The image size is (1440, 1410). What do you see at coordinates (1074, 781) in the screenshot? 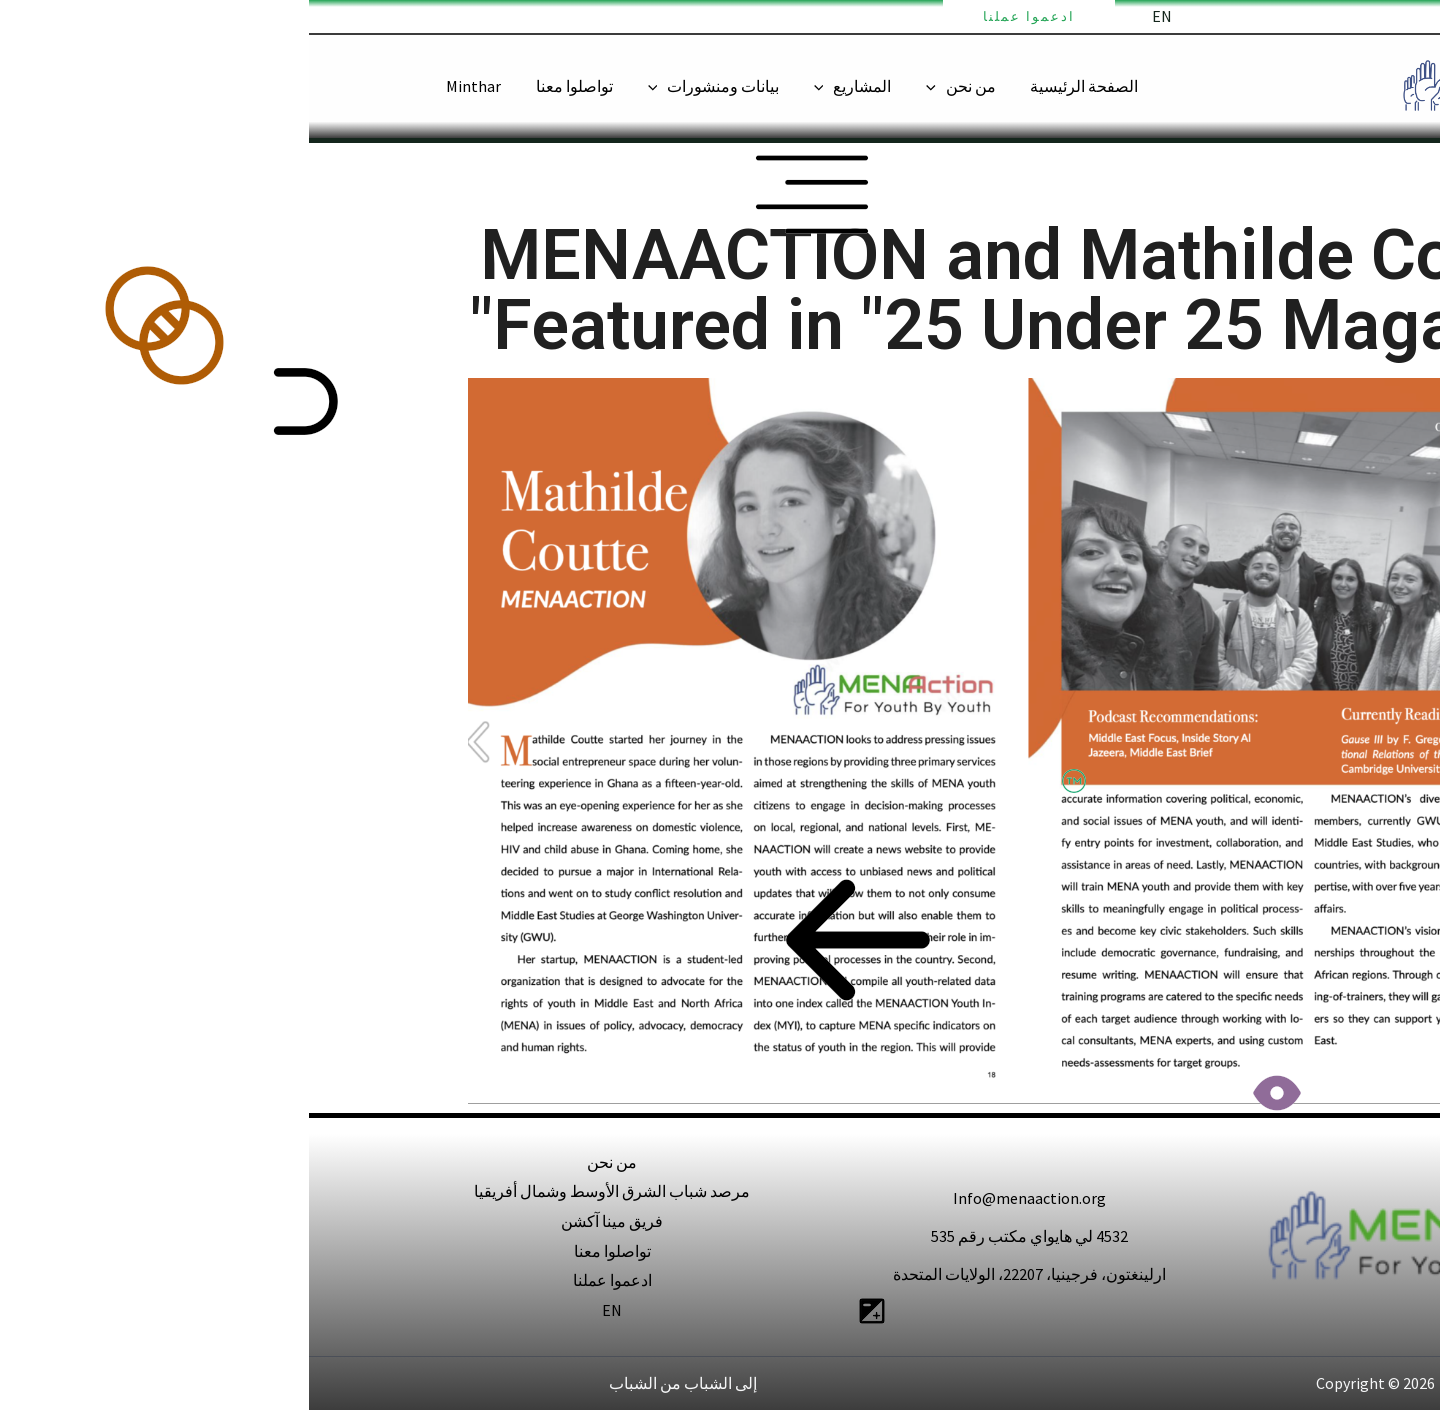
I see `indicates trademarked content or branding` at bounding box center [1074, 781].